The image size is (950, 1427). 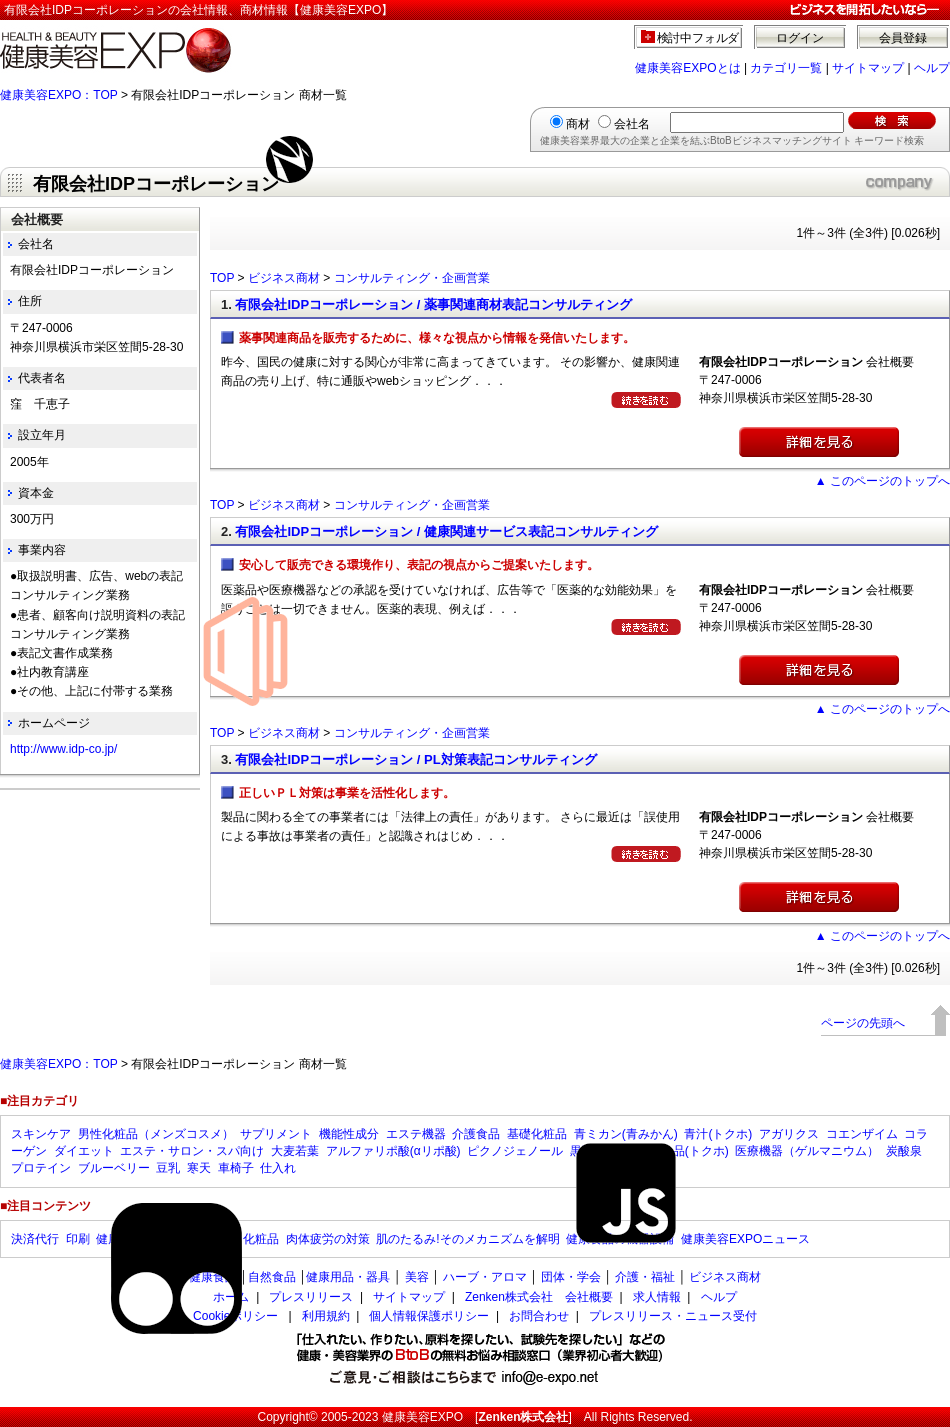 What do you see at coordinates (289, 159) in the screenshot?
I see `spacemacs text editor logo` at bounding box center [289, 159].